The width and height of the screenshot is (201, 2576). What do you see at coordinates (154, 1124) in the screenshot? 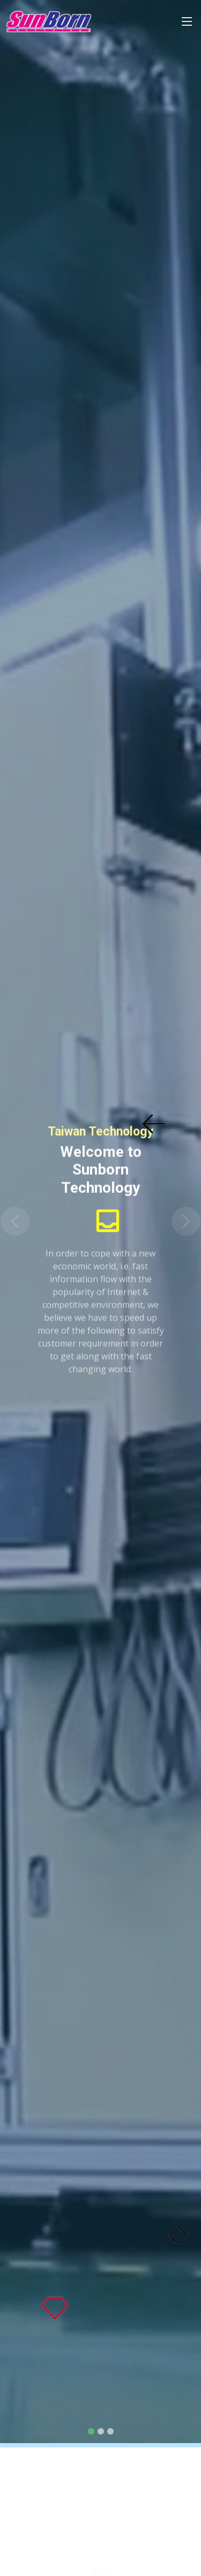
I see `go back to the previous screen` at bounding box center [154, 1124].